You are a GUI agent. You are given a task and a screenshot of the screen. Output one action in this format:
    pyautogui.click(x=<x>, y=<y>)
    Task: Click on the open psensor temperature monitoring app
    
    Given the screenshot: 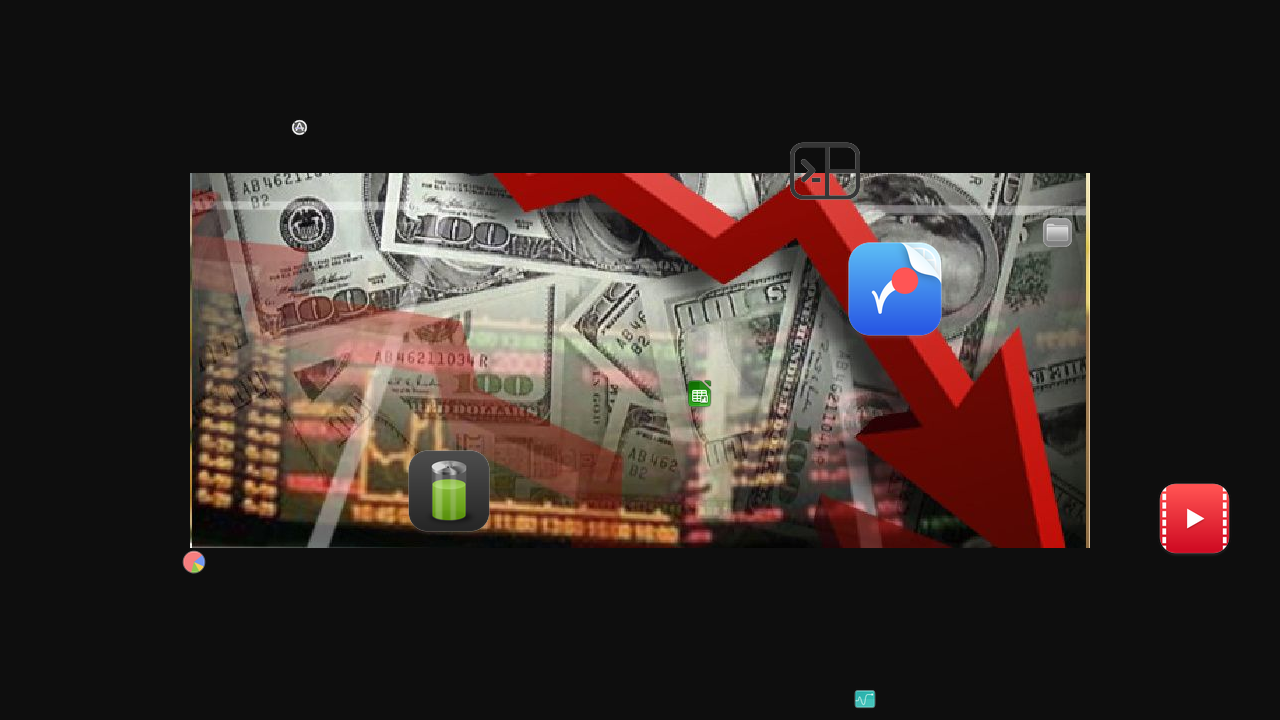 What is the action you would take?
    pyautogui.click(x=865, y=699)
    